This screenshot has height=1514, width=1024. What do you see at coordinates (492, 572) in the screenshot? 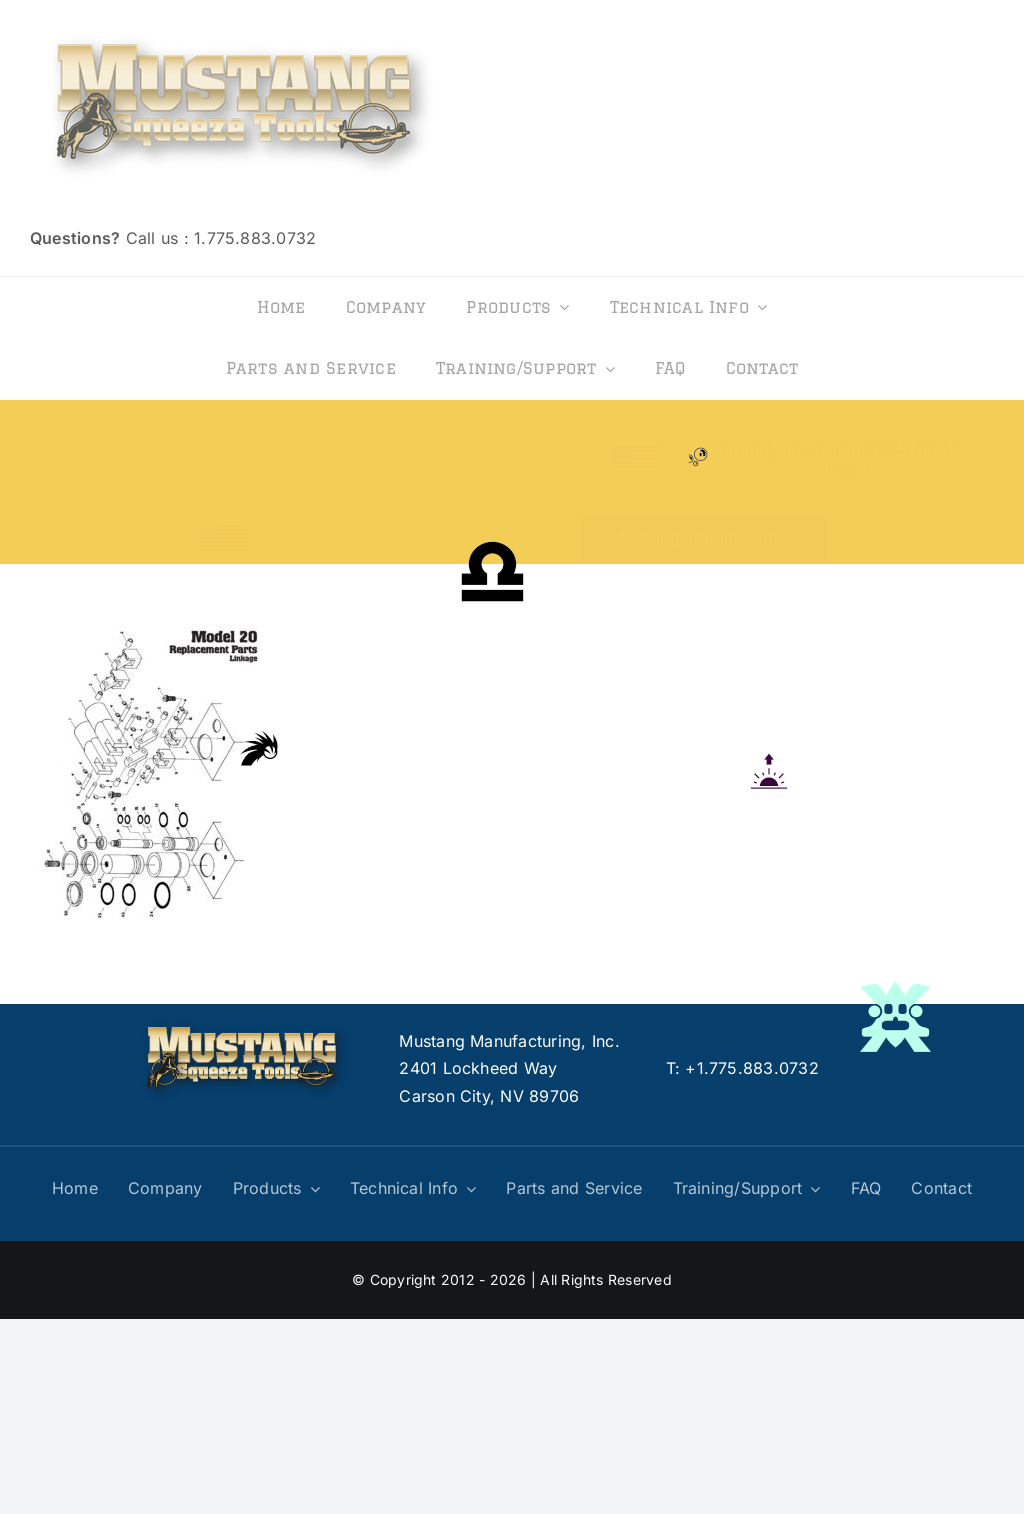
I see `libra zodiac sign indicator` at bounding box center [492, 572].